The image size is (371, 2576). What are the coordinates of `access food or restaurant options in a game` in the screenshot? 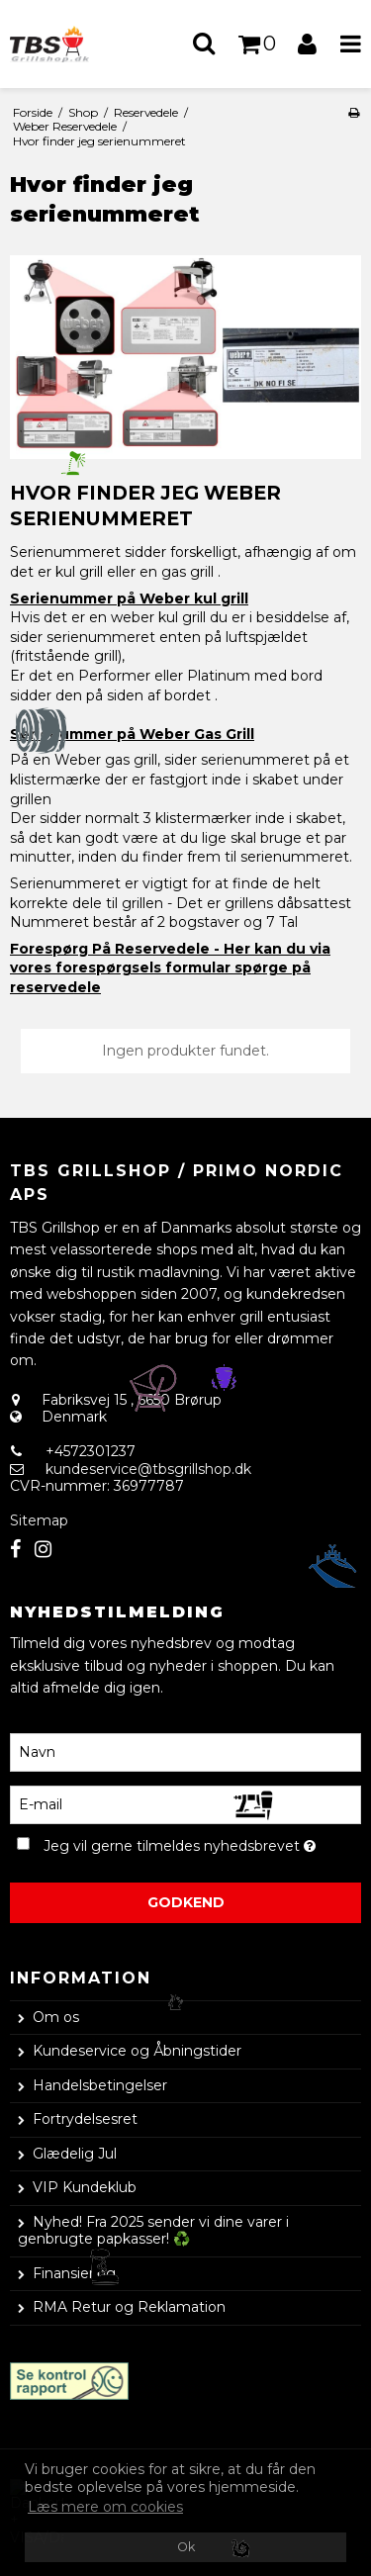 It's located at (224, 1377).